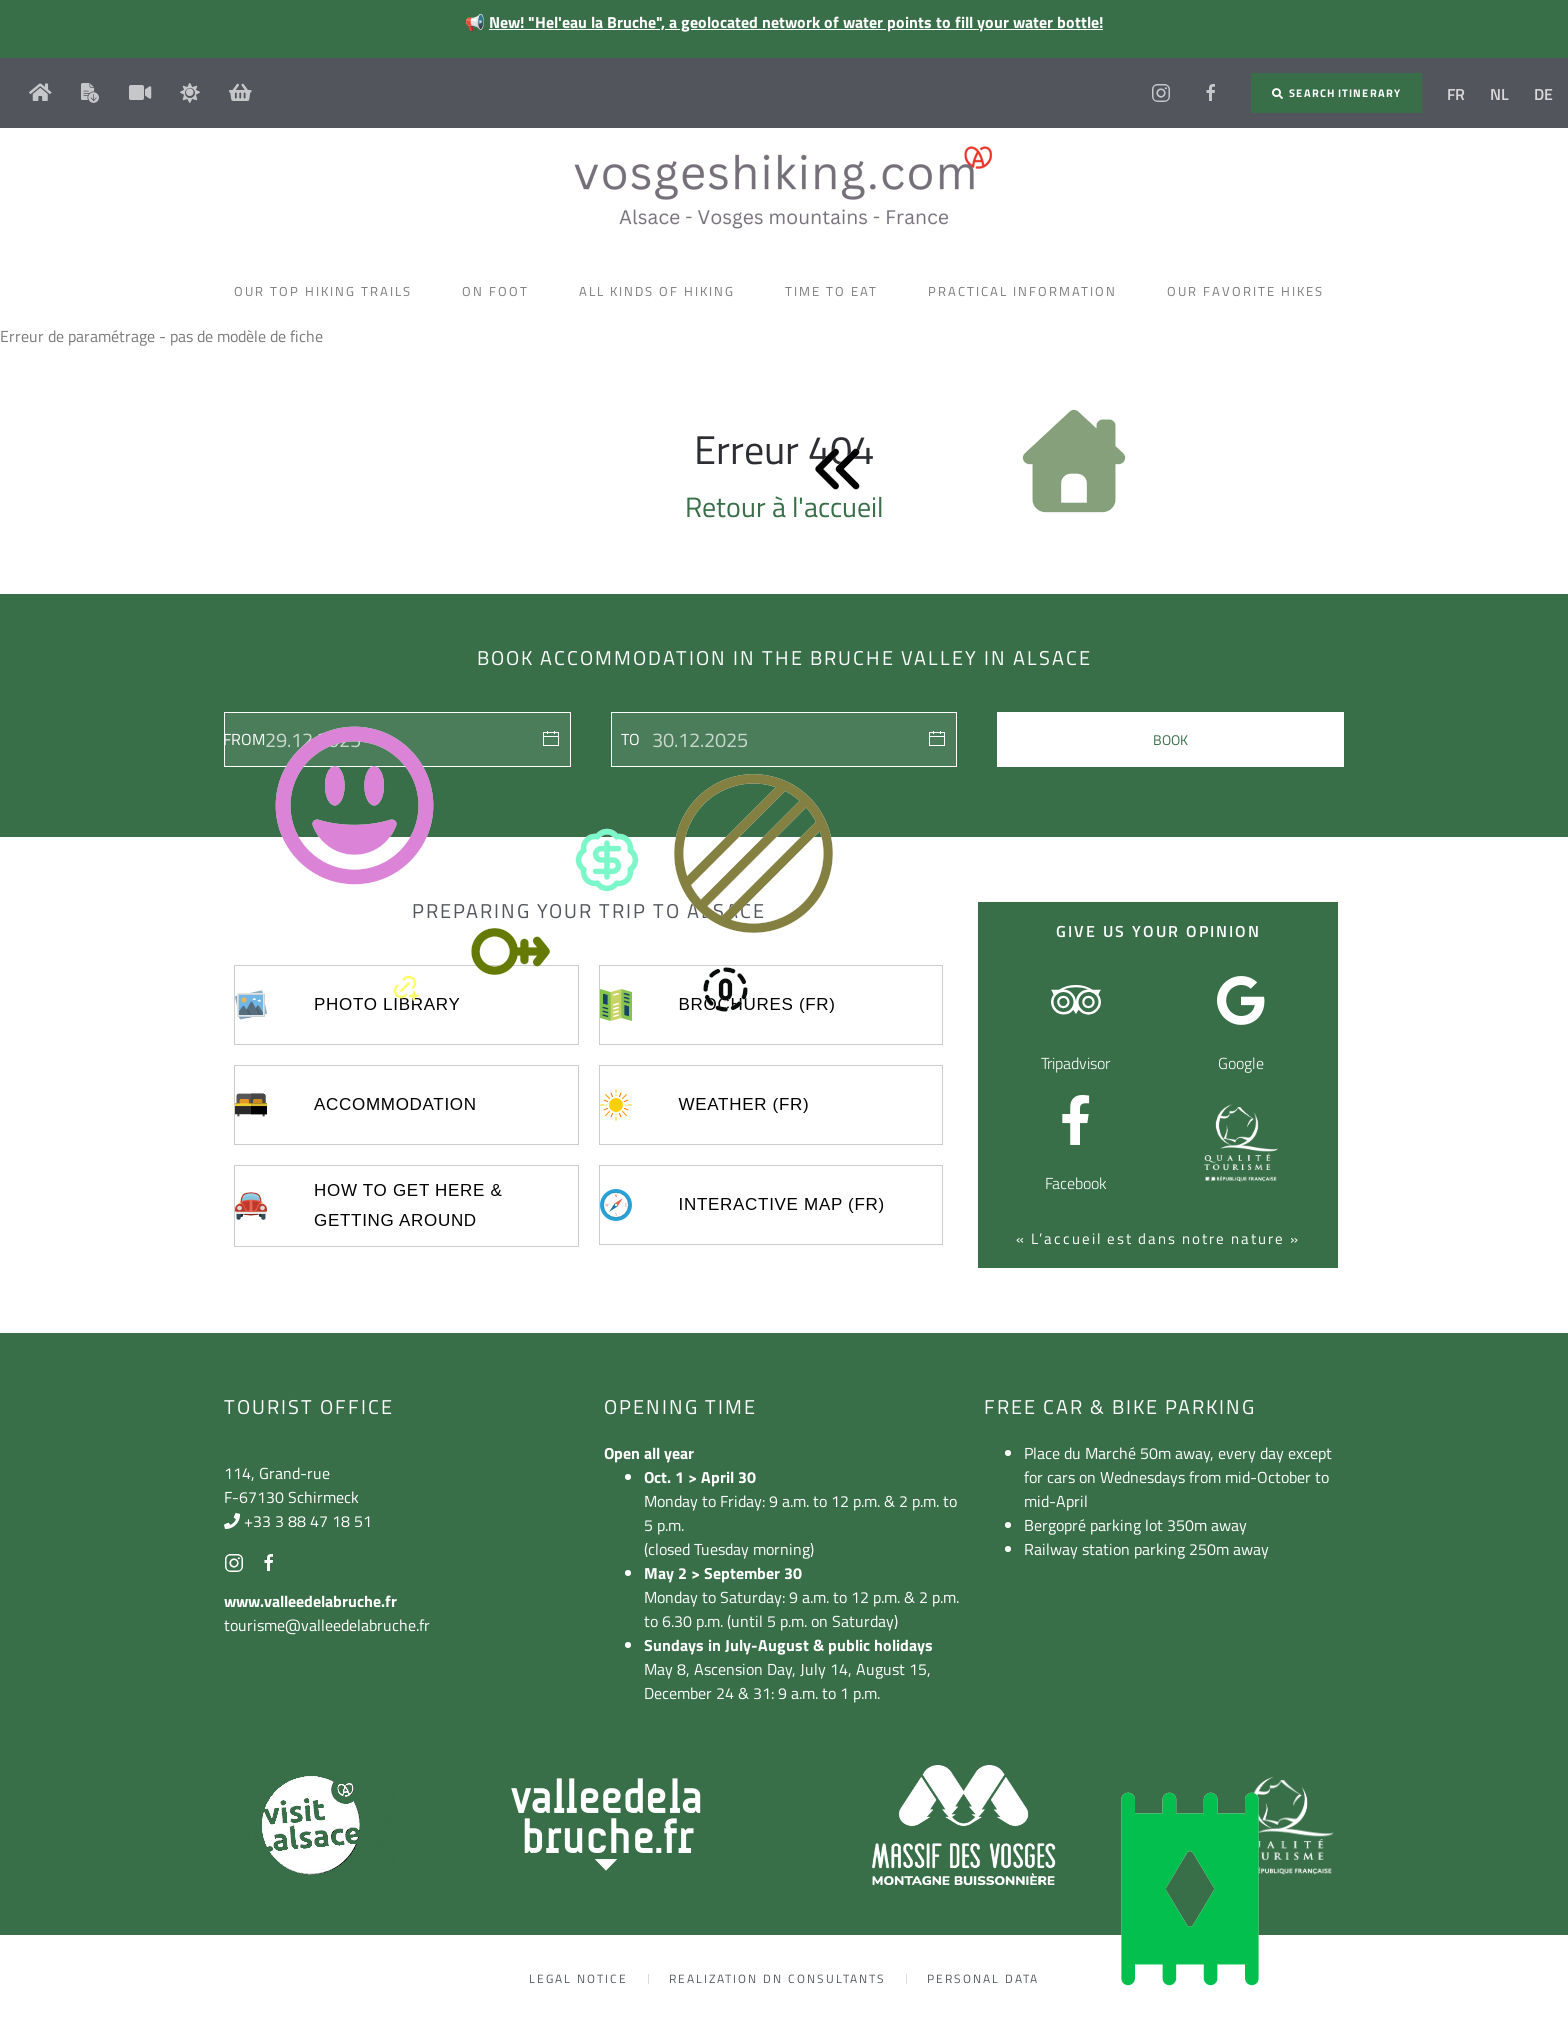  Describe the element at coordinates (839, 469) in the screenshot. I see `go back to the beginning` at that location.